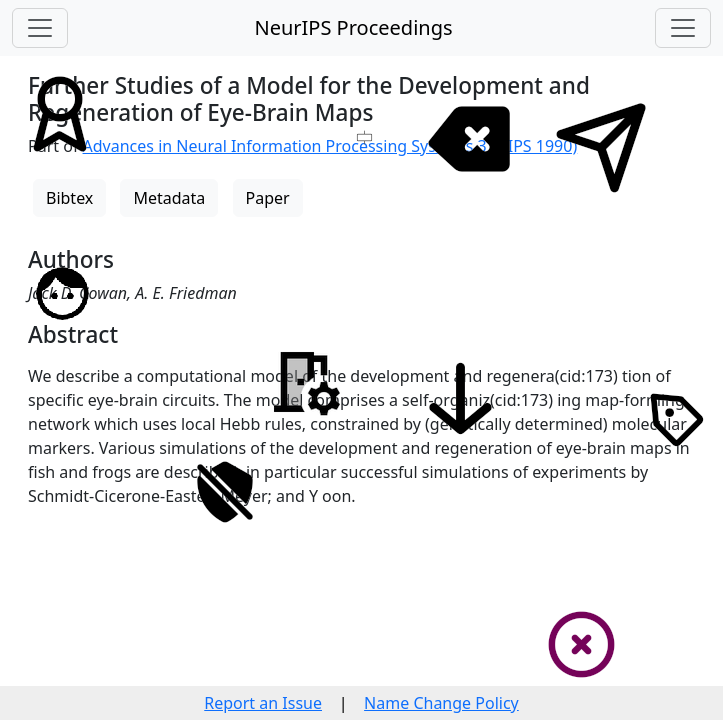  What do you see at coordinates (674, 417) in the screenshot?
I see `view or manage tags` at bounding box center [674, 417].